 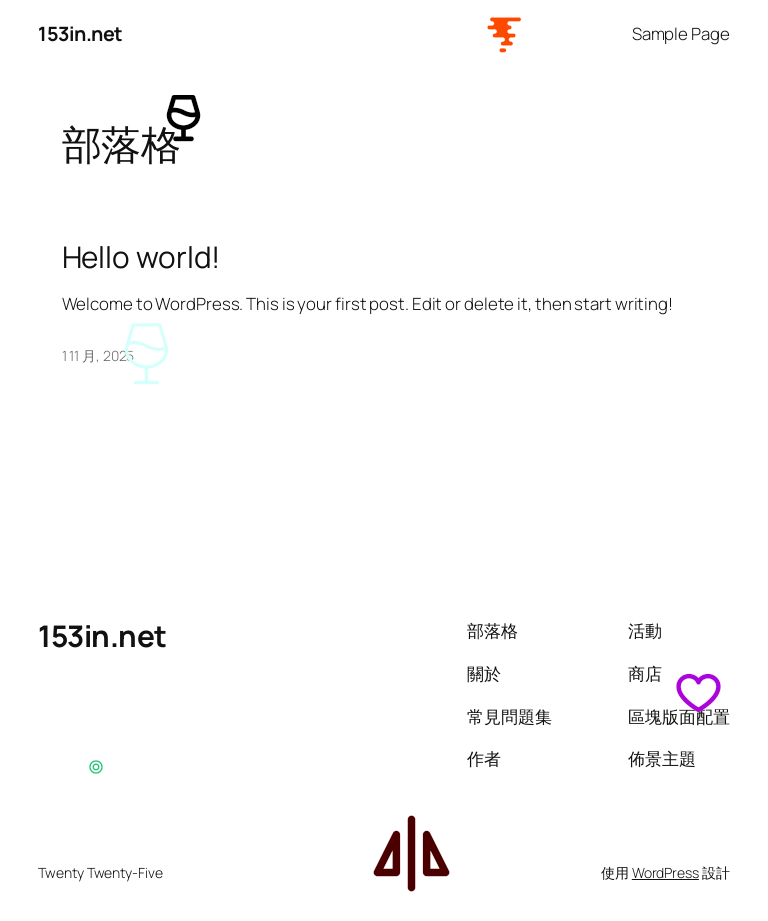 What do you see at coordinates (96, 767) in the screenshot?
I see `select a single option from a list` at bounding box center [96, 767].